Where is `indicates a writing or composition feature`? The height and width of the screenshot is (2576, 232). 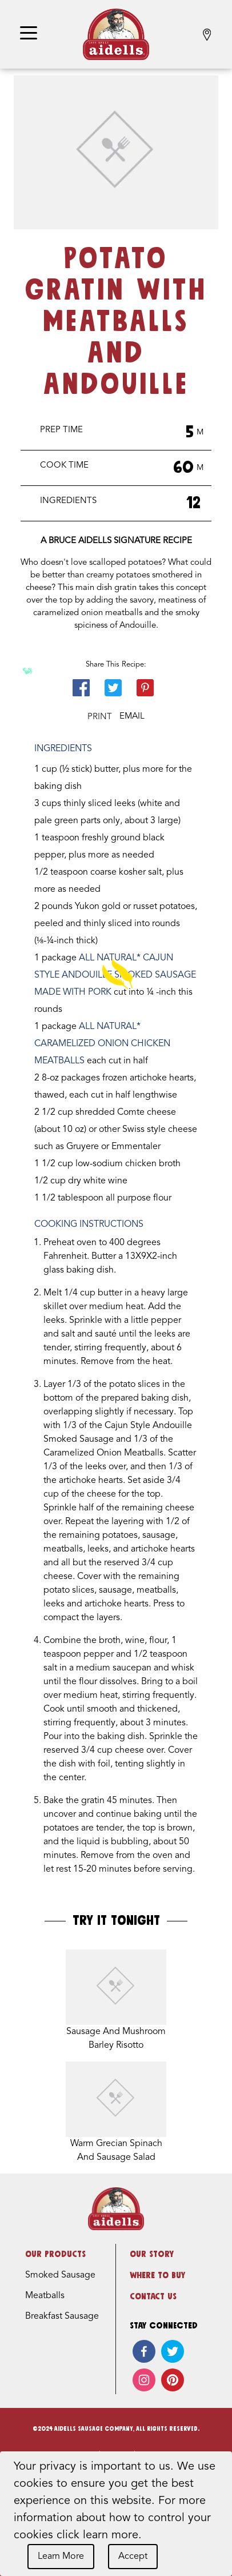
indicates a writing or composition feature is located at coordinates (118, 974).